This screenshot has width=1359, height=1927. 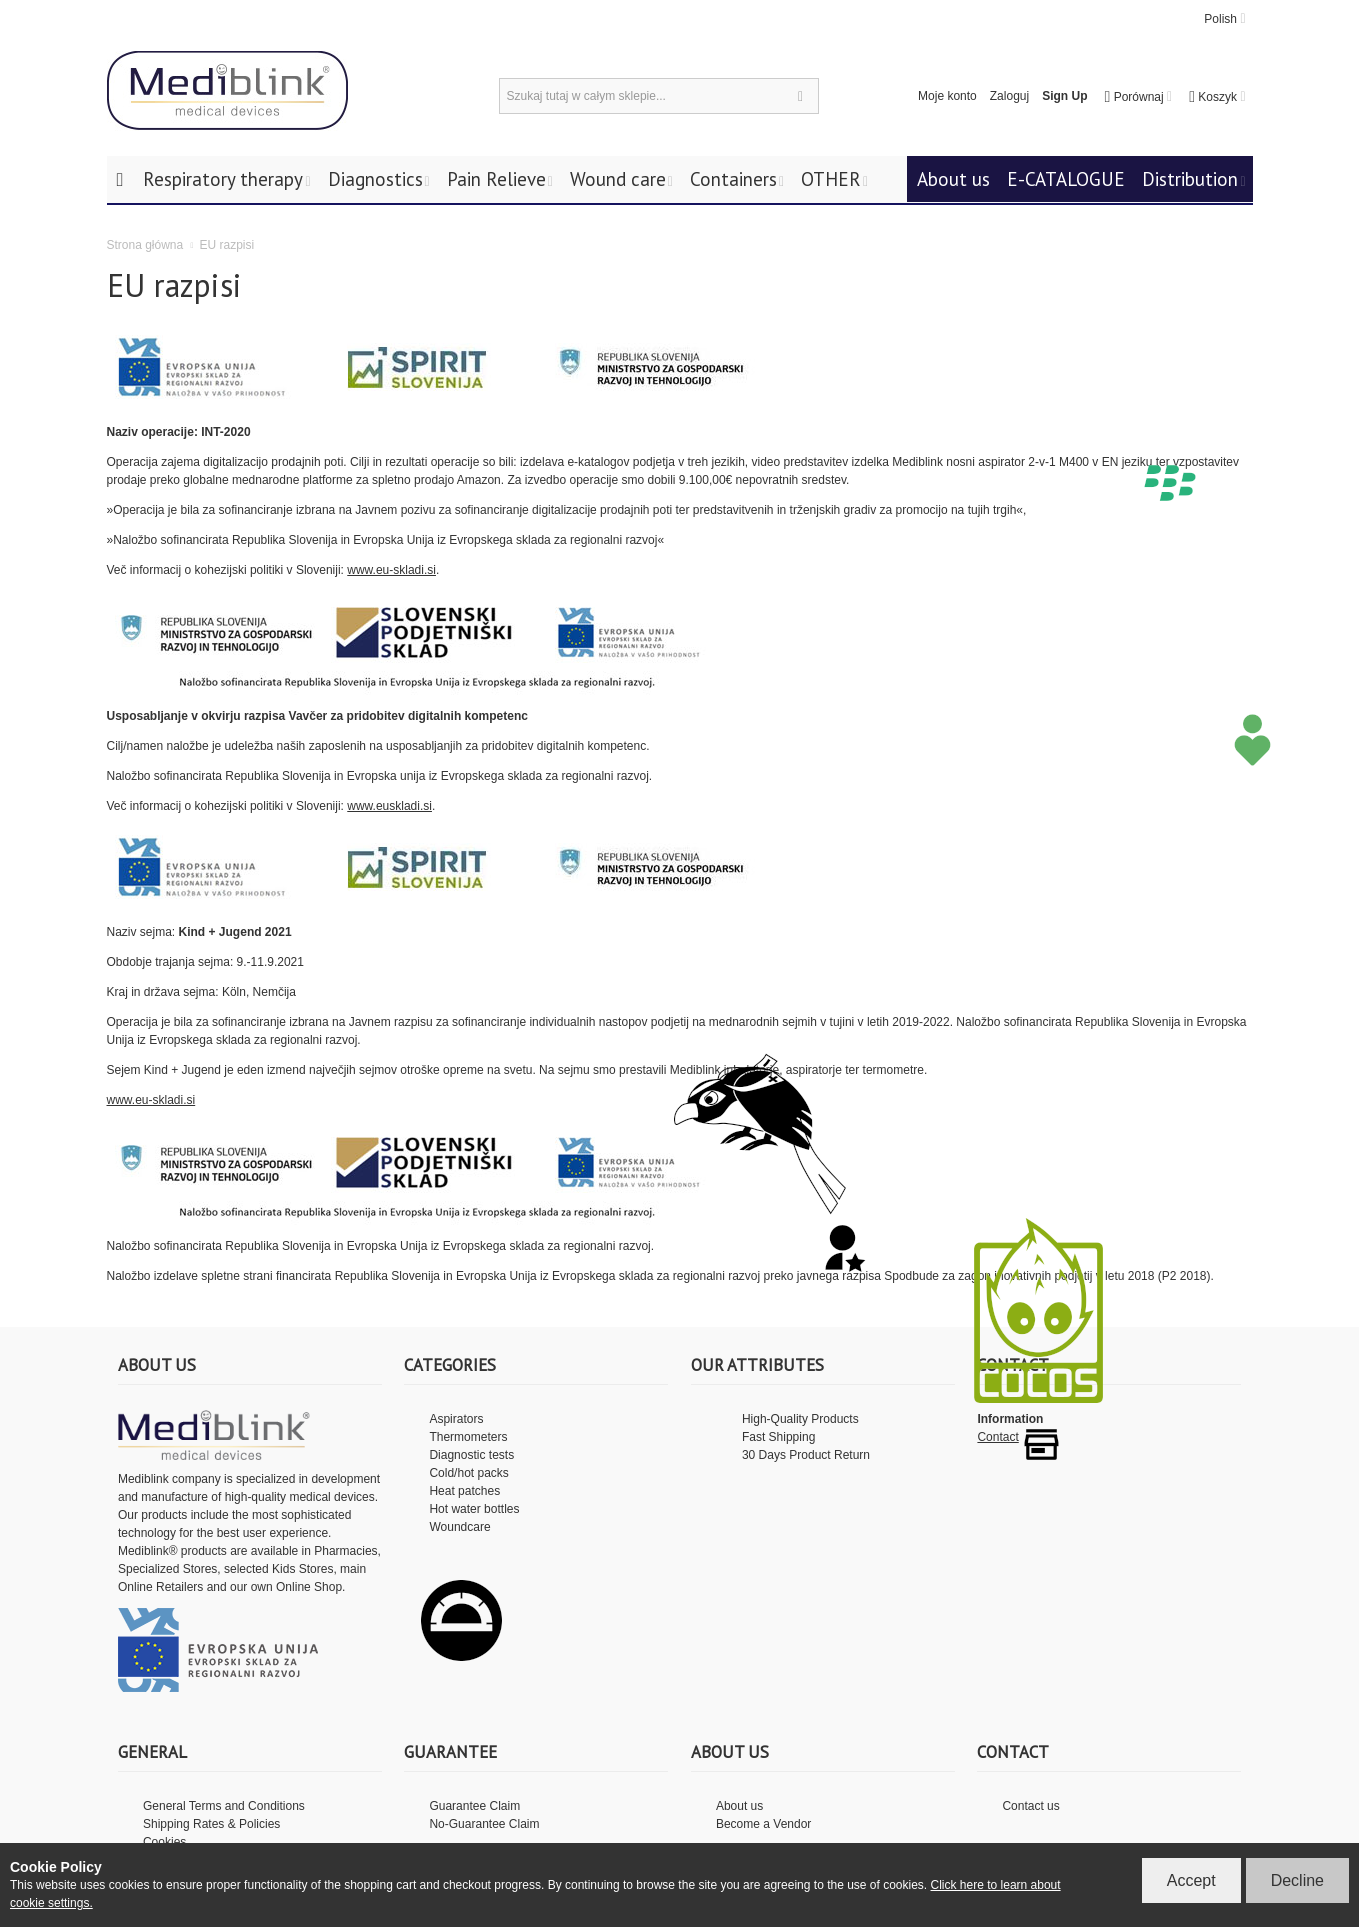 What do you see at coordinates (760, 1134) in the screenshot?
I see `link to Gerrit code review platform` at bounding box center [760, 1134].